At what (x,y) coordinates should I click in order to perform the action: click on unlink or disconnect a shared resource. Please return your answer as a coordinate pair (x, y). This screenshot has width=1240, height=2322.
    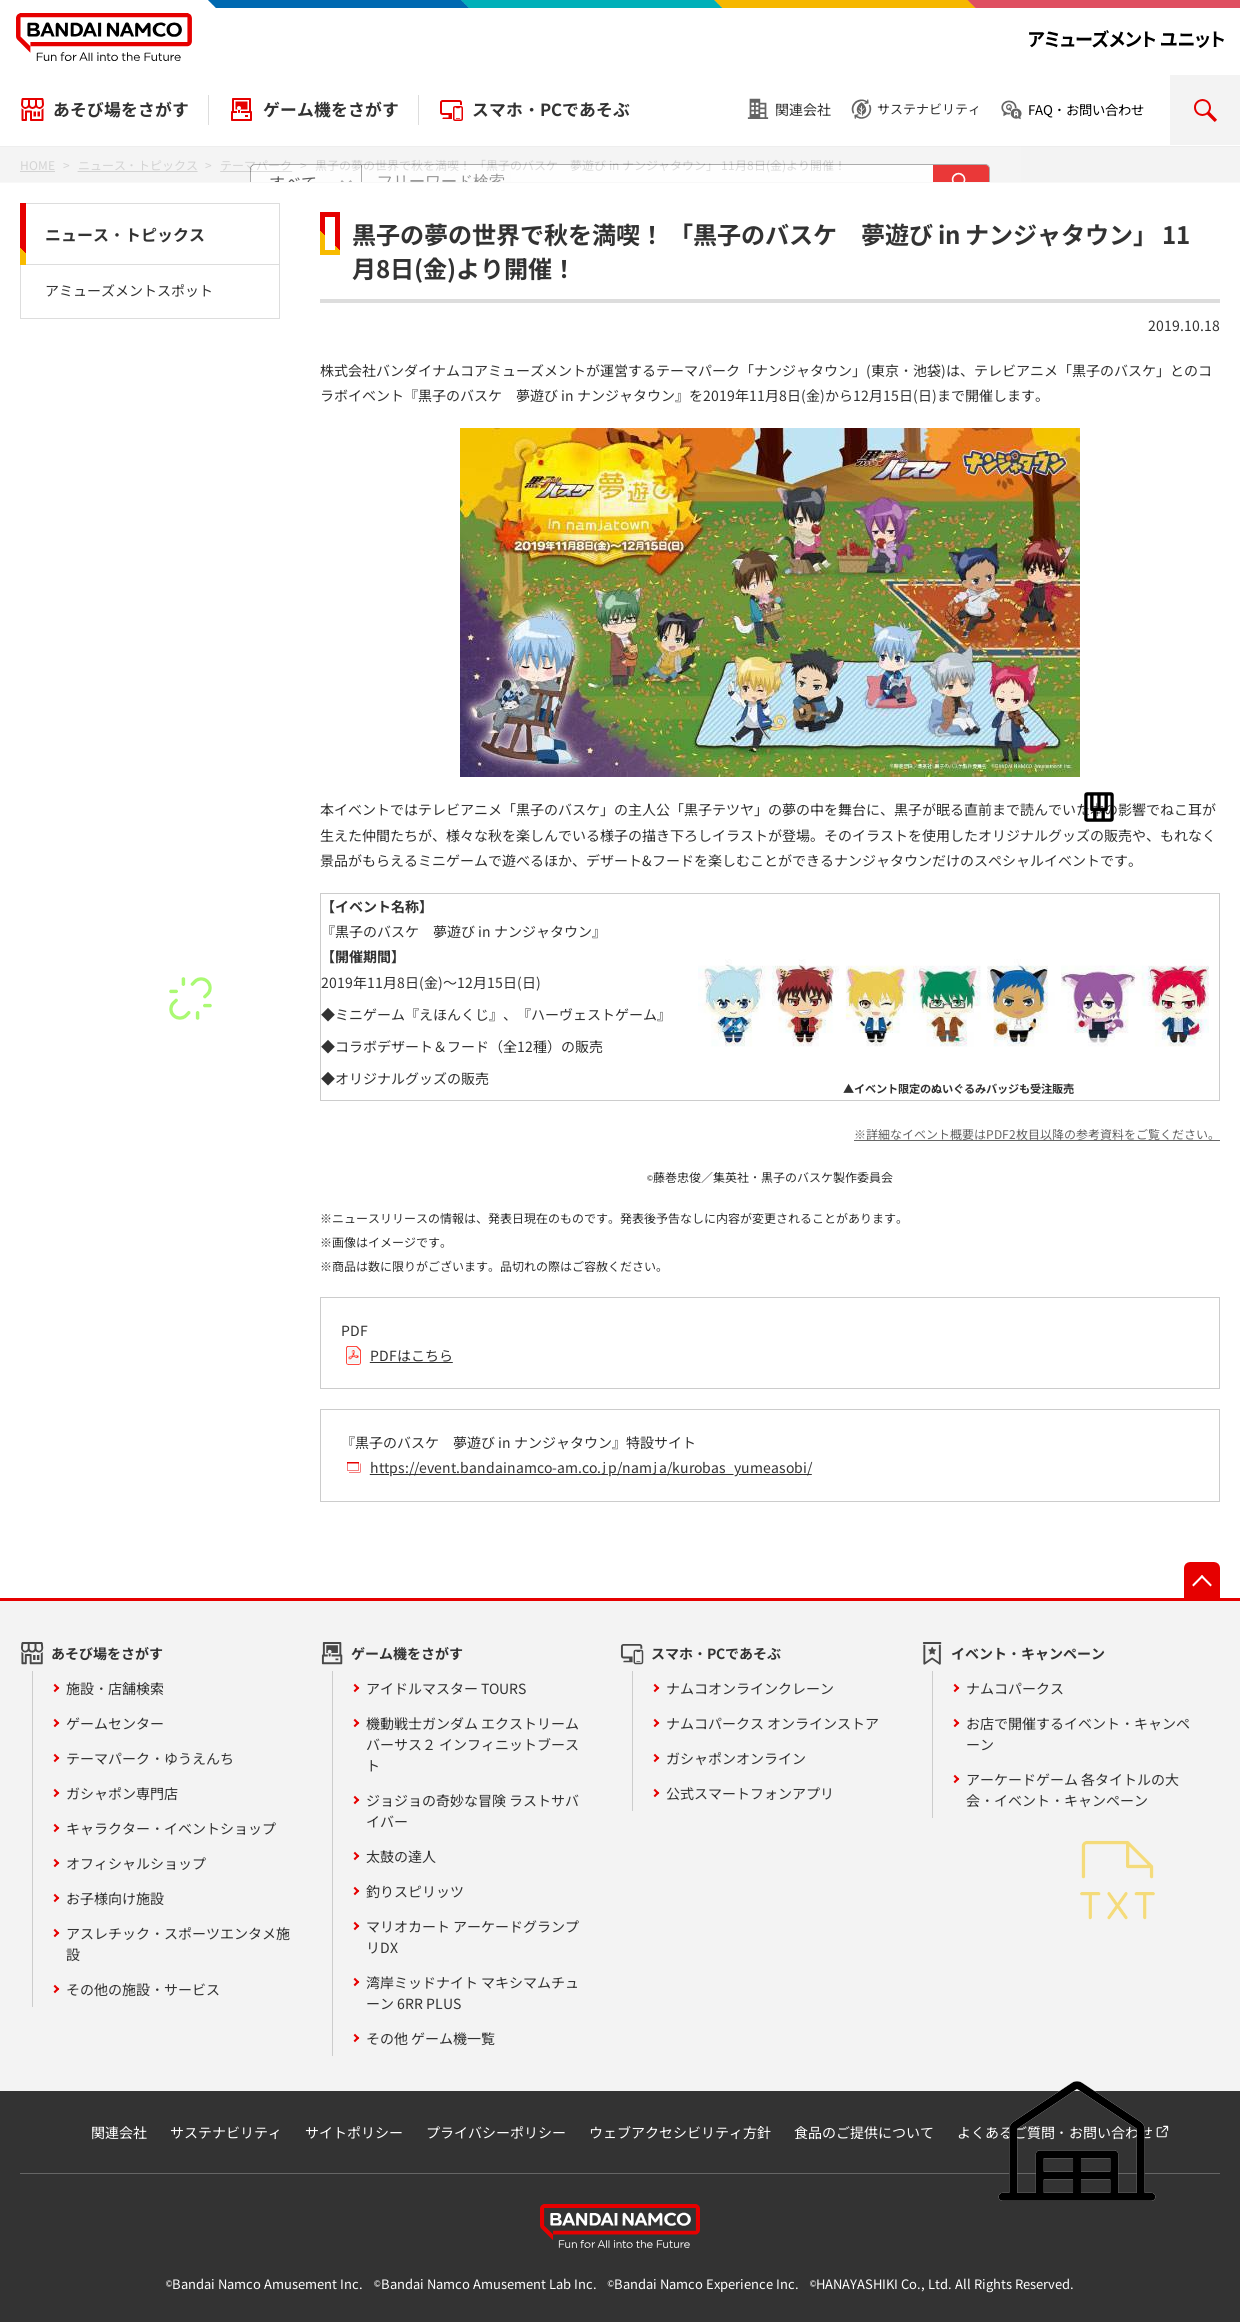
    Looking at the image, I should click on (190, 998).